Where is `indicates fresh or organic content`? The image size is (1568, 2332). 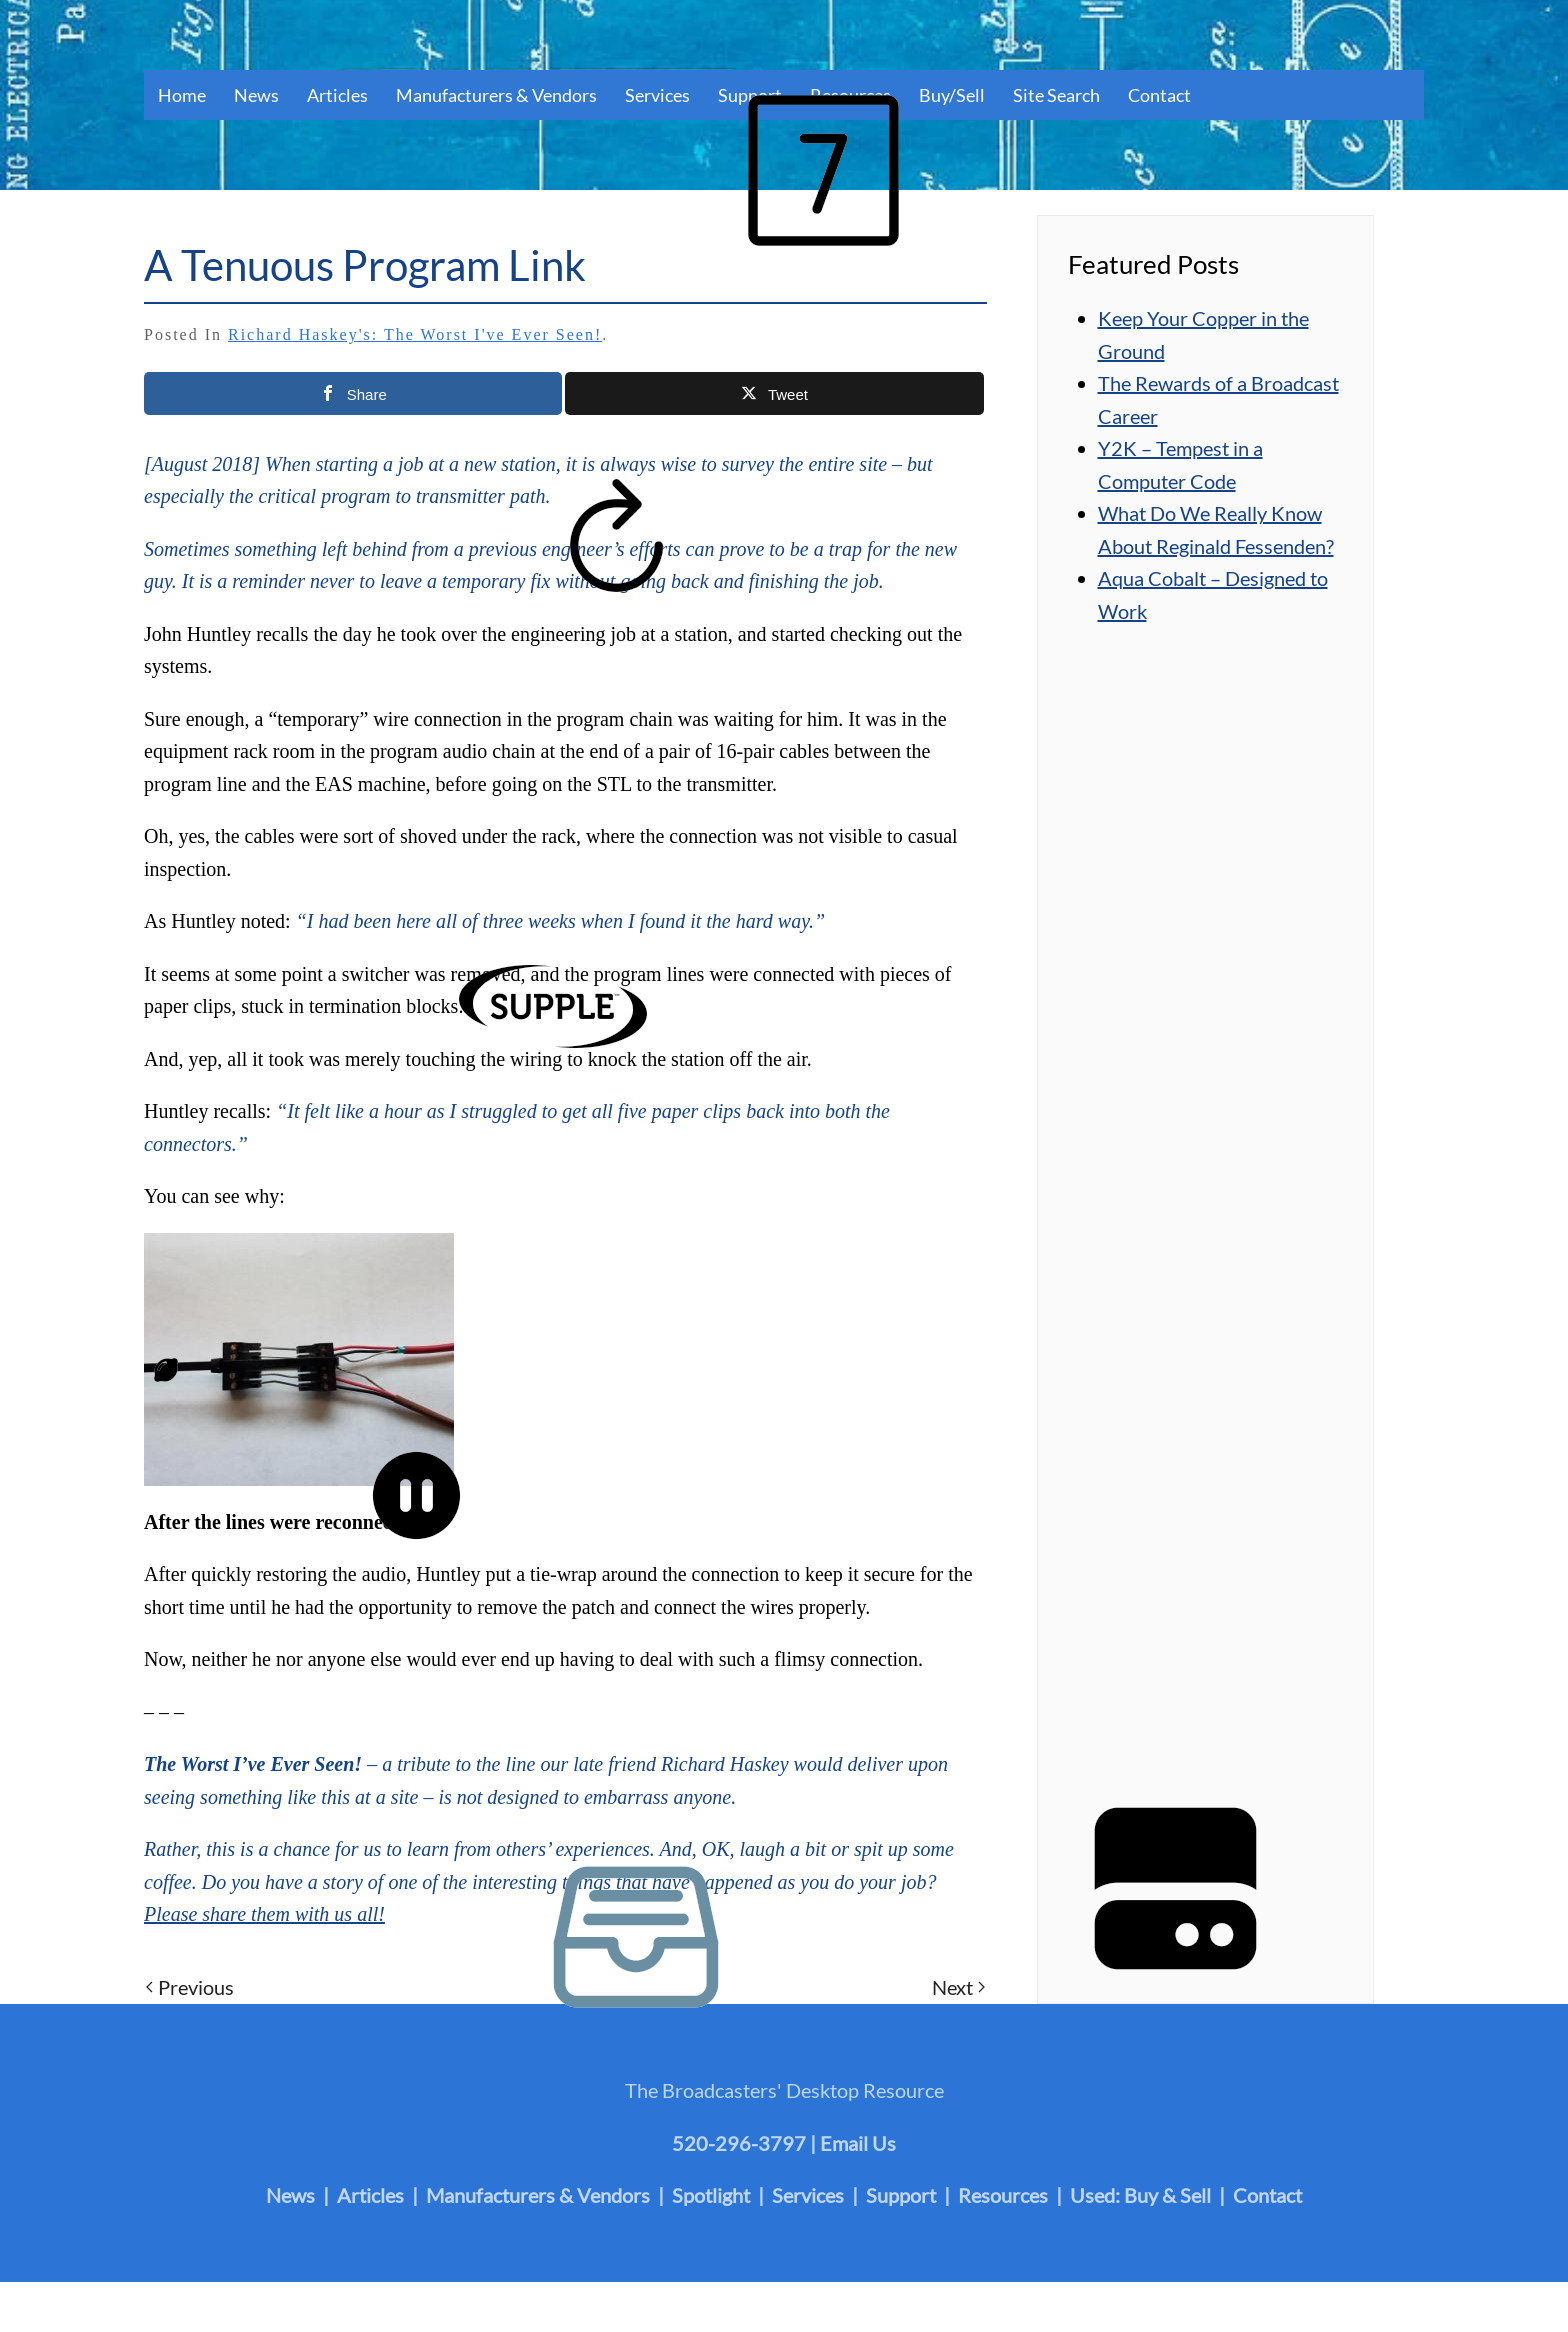
indicates fresh or organic content is located at coordinates (166, 1370).